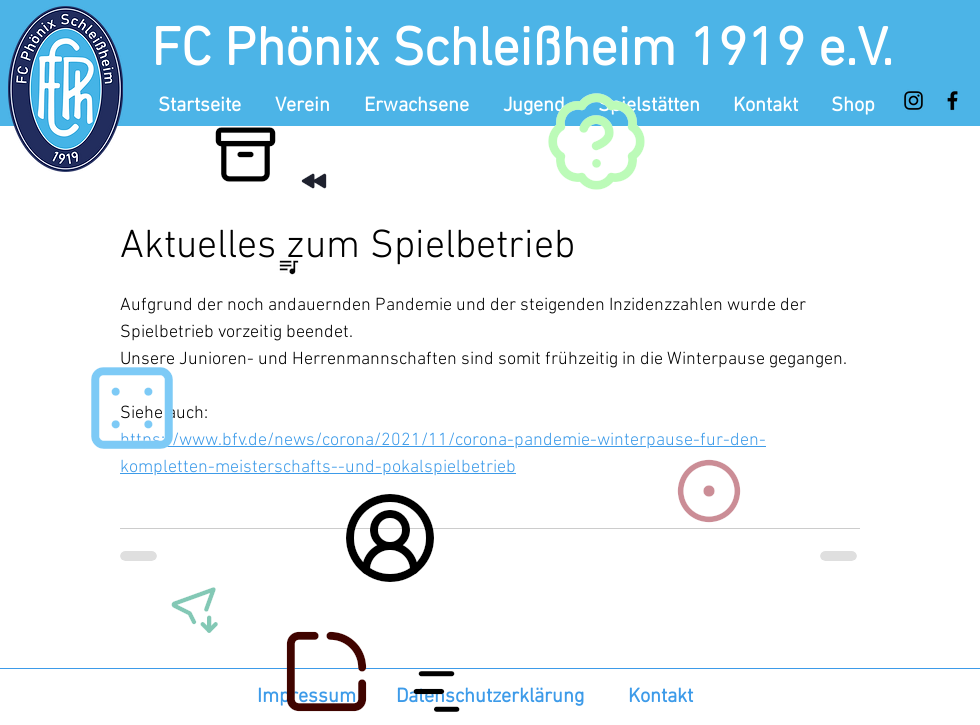 The width and height of the screenshot is (980, 725). What do you see at coordinates (288, 266) in the screenshot?
I see `view music queue or playlist` at bounding box center [288, 266].